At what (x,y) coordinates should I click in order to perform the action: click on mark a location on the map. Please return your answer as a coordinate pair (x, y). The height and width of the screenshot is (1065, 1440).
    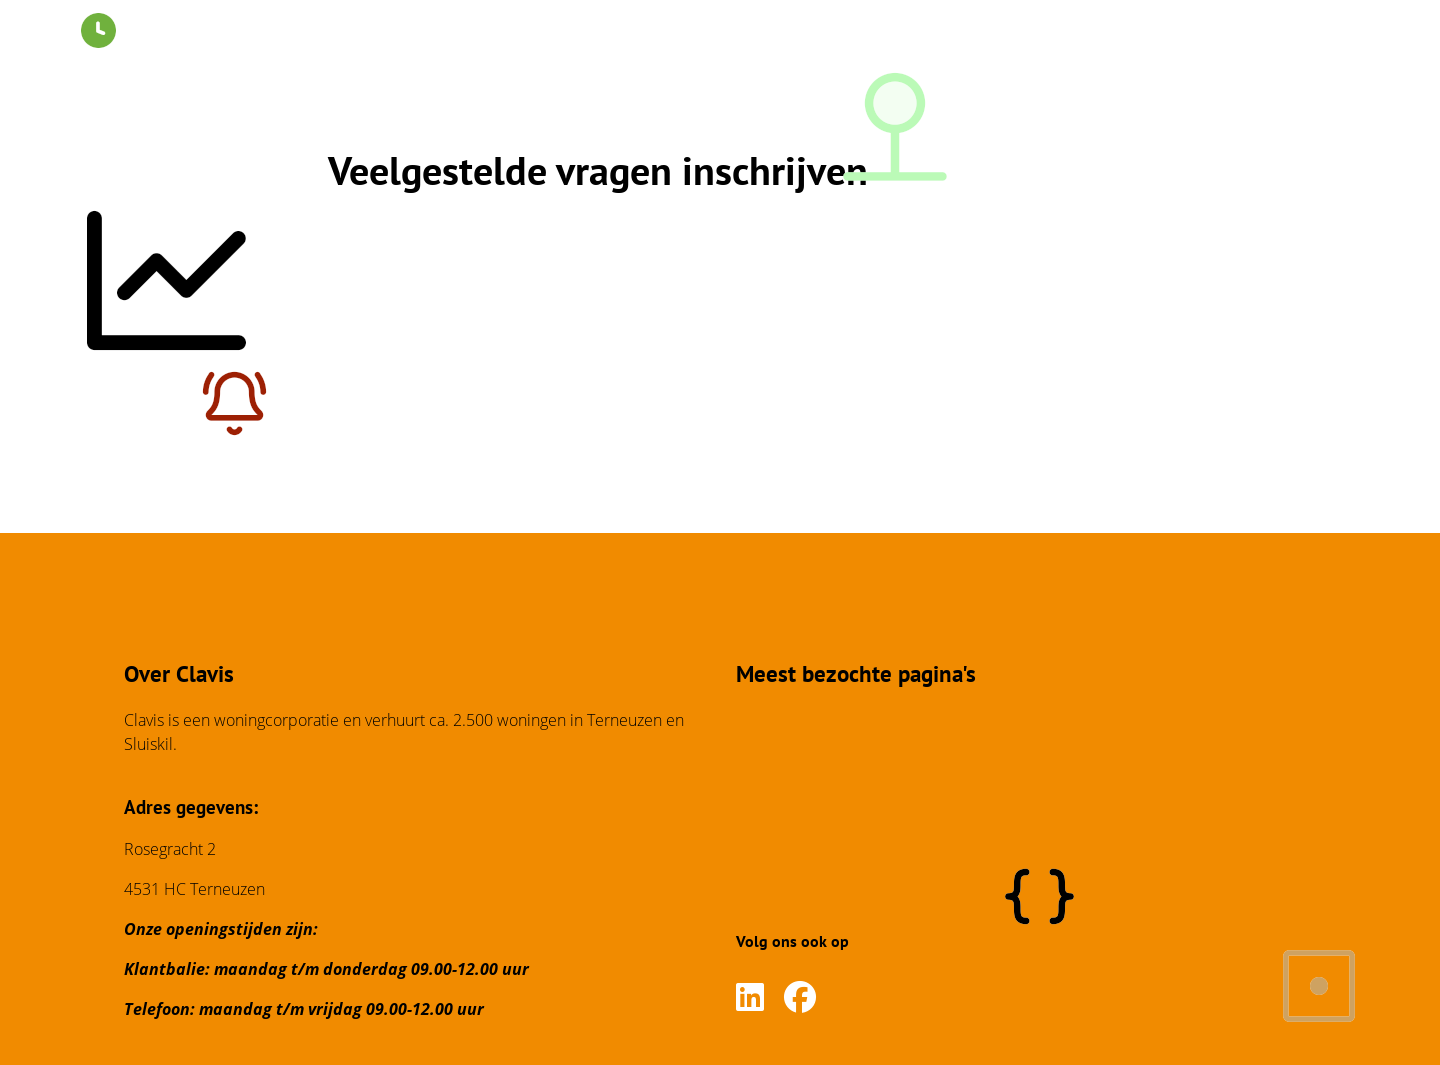
    Looking at the image, I should click on (895, 129).